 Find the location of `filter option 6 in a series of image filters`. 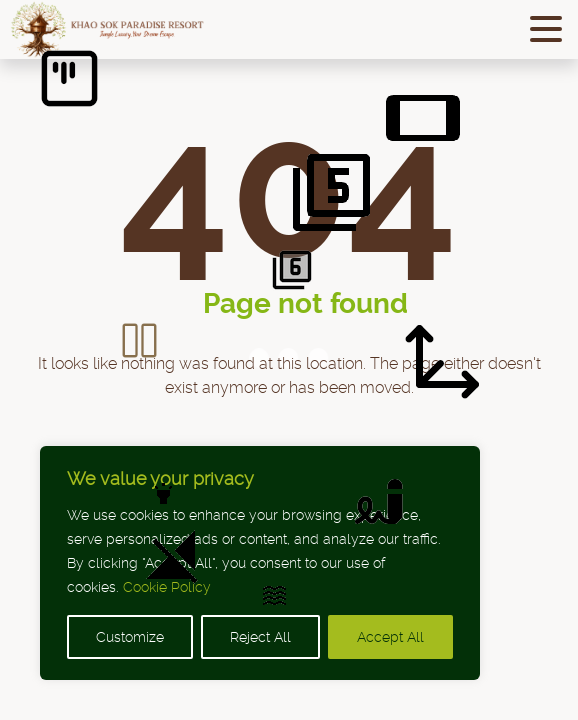

filter option 6 in a series of image filters is located at coordinates (292, 270).